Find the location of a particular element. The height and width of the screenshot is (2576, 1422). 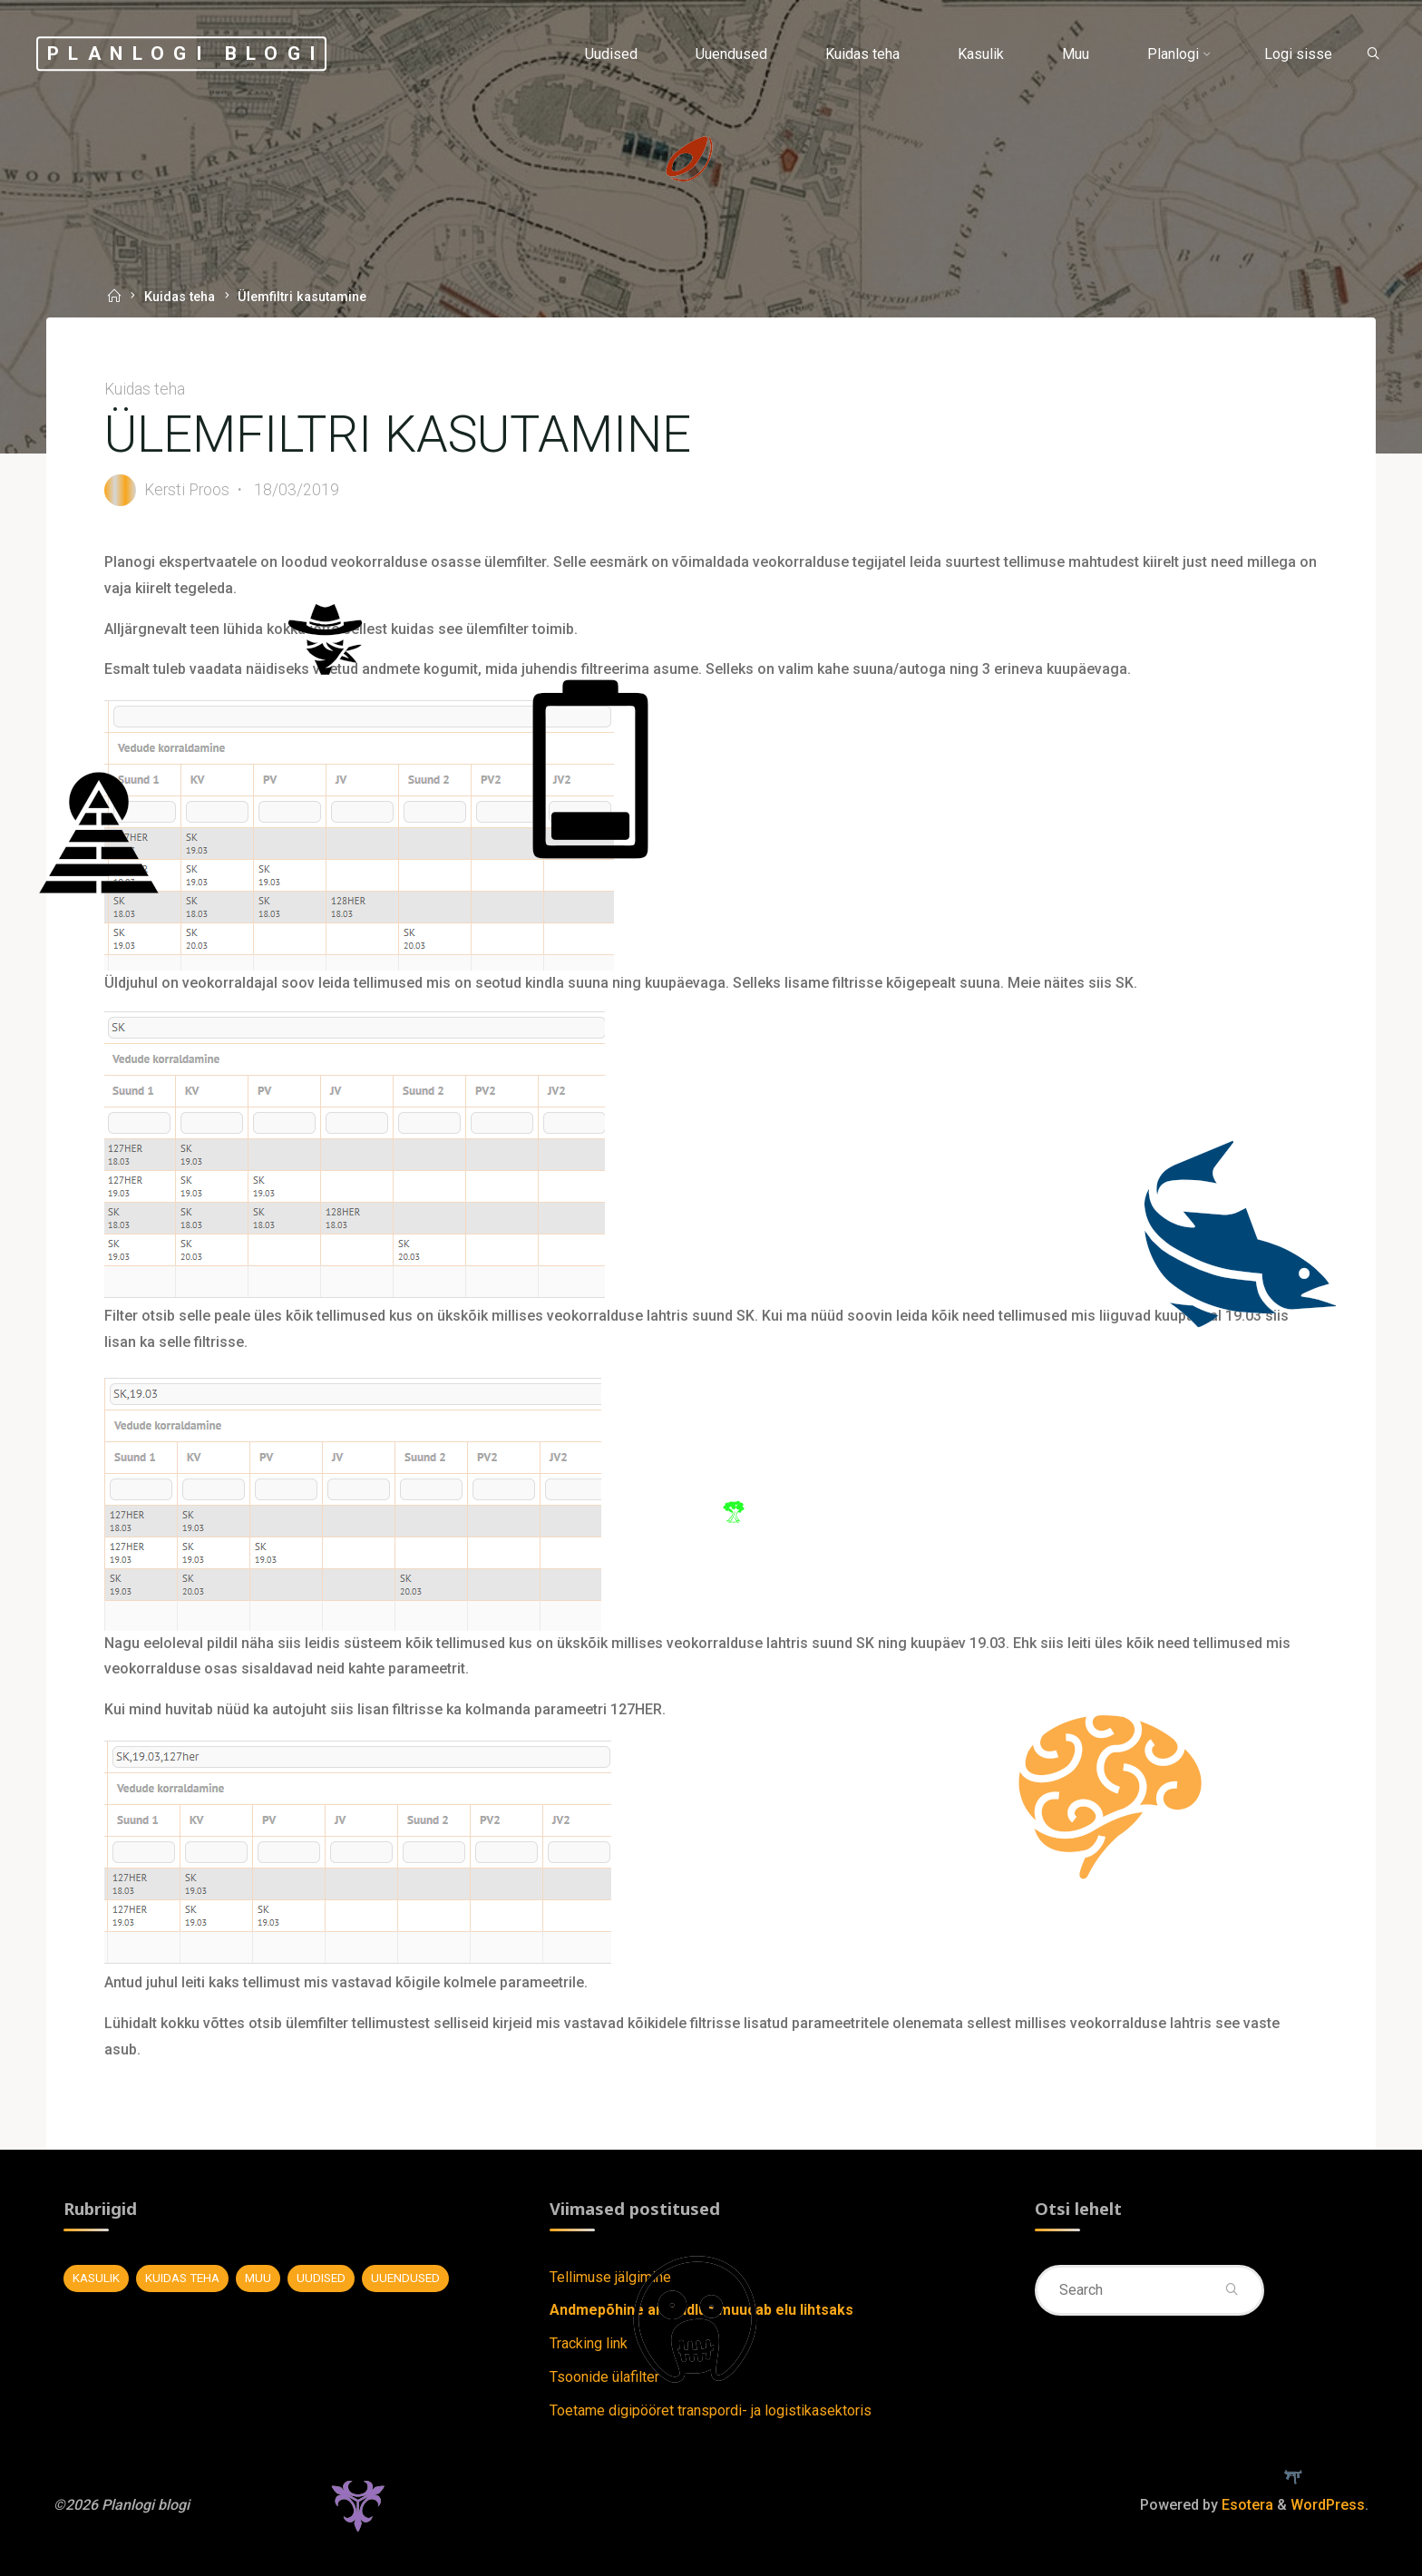

represents nature or environmental features in a game is located at coordinates (734, 1512).